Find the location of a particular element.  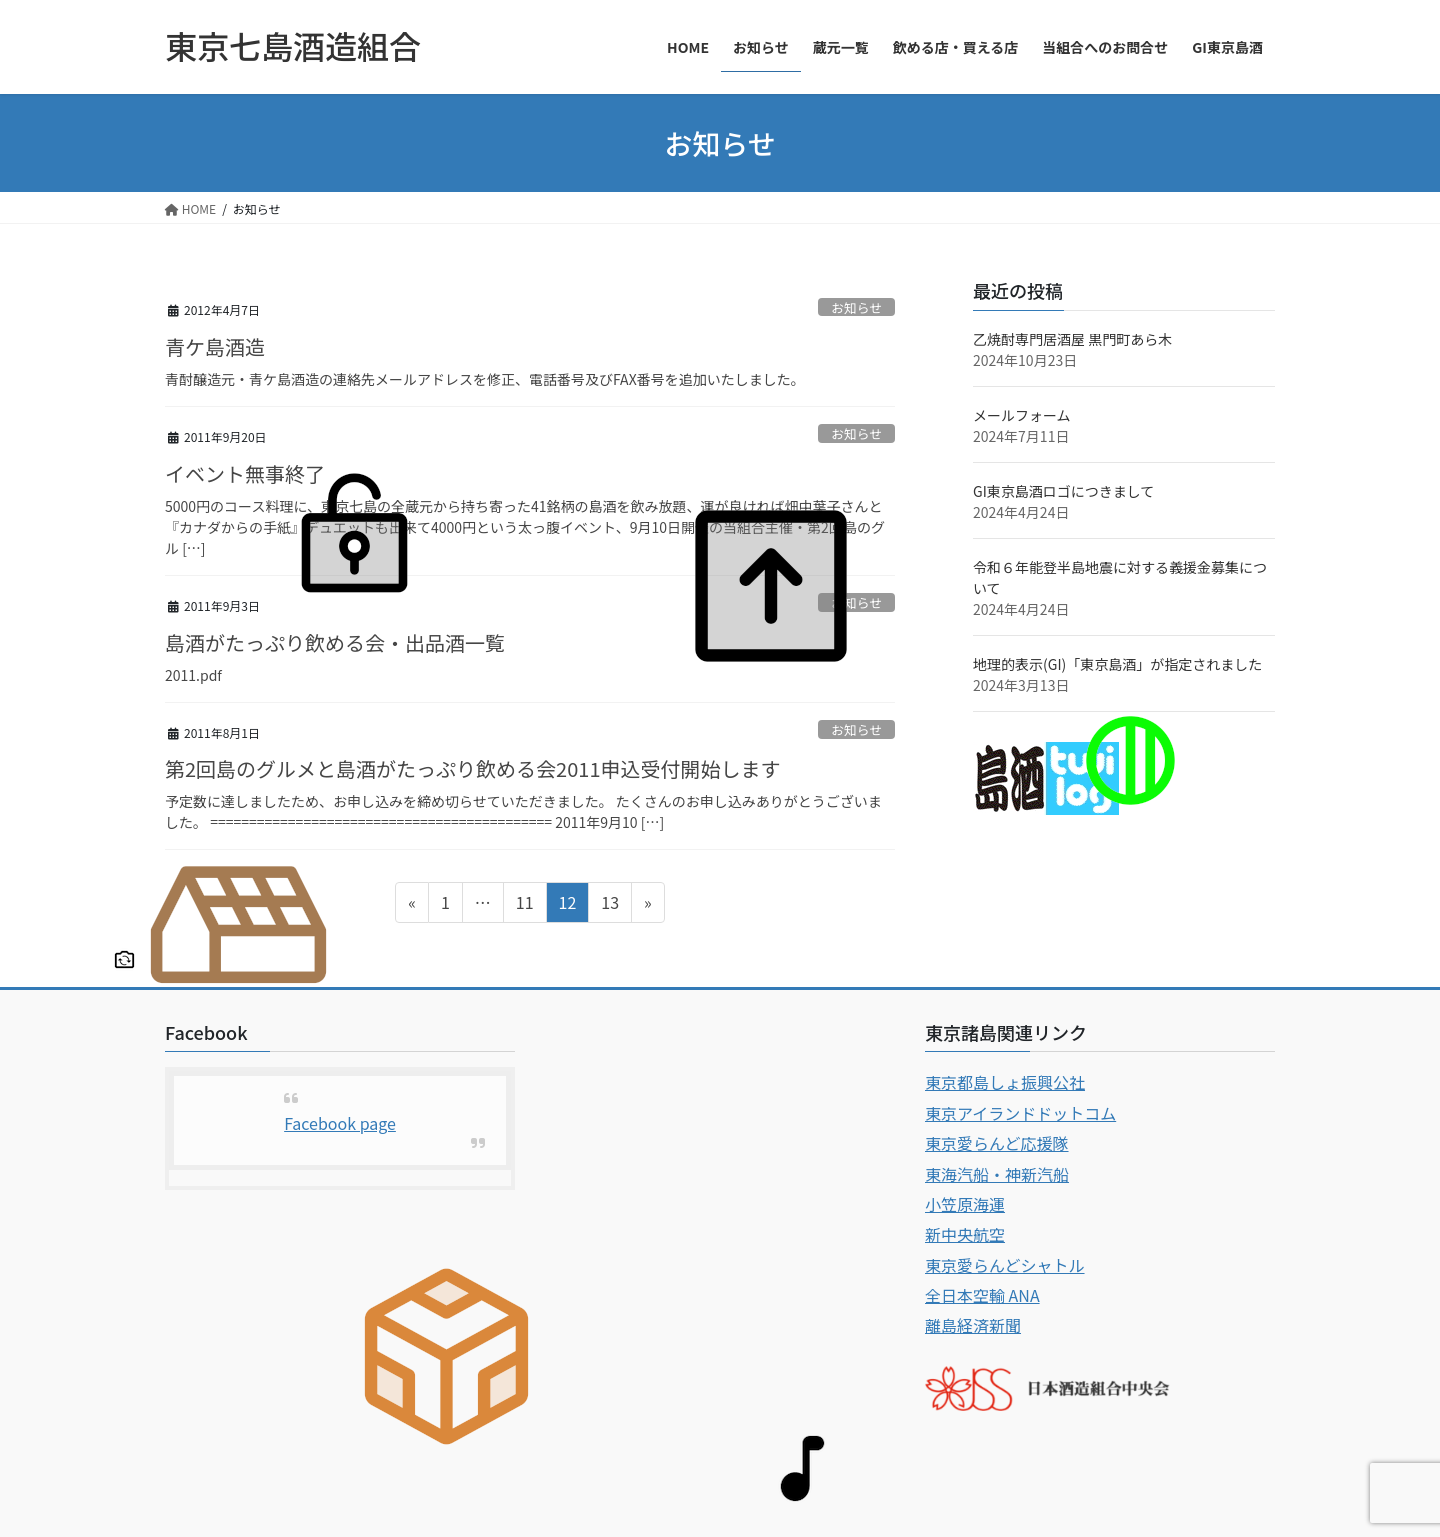

toggle between light and dark mode is located at coordinates (1130, 760).